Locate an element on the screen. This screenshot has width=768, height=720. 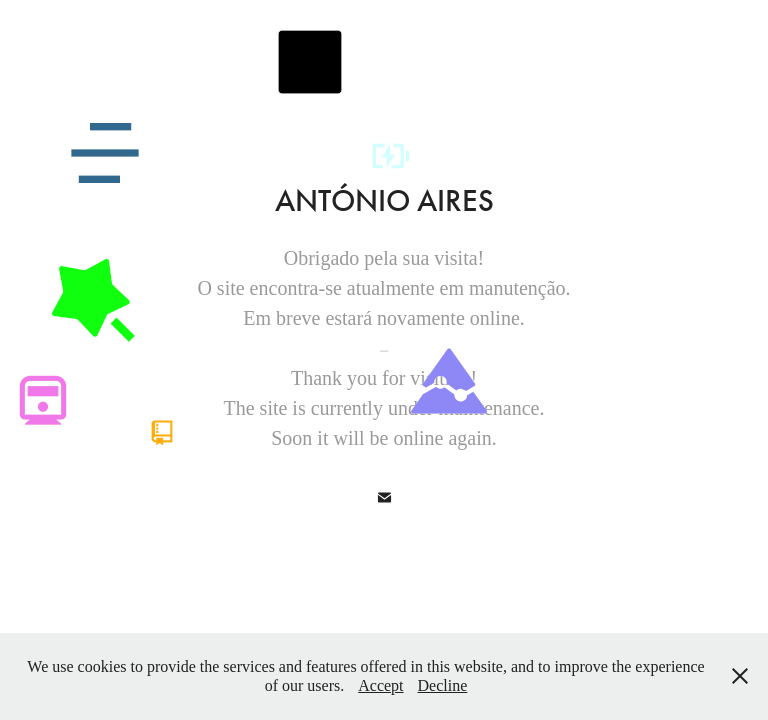
access a git repository is located at coordinates (162, 432).